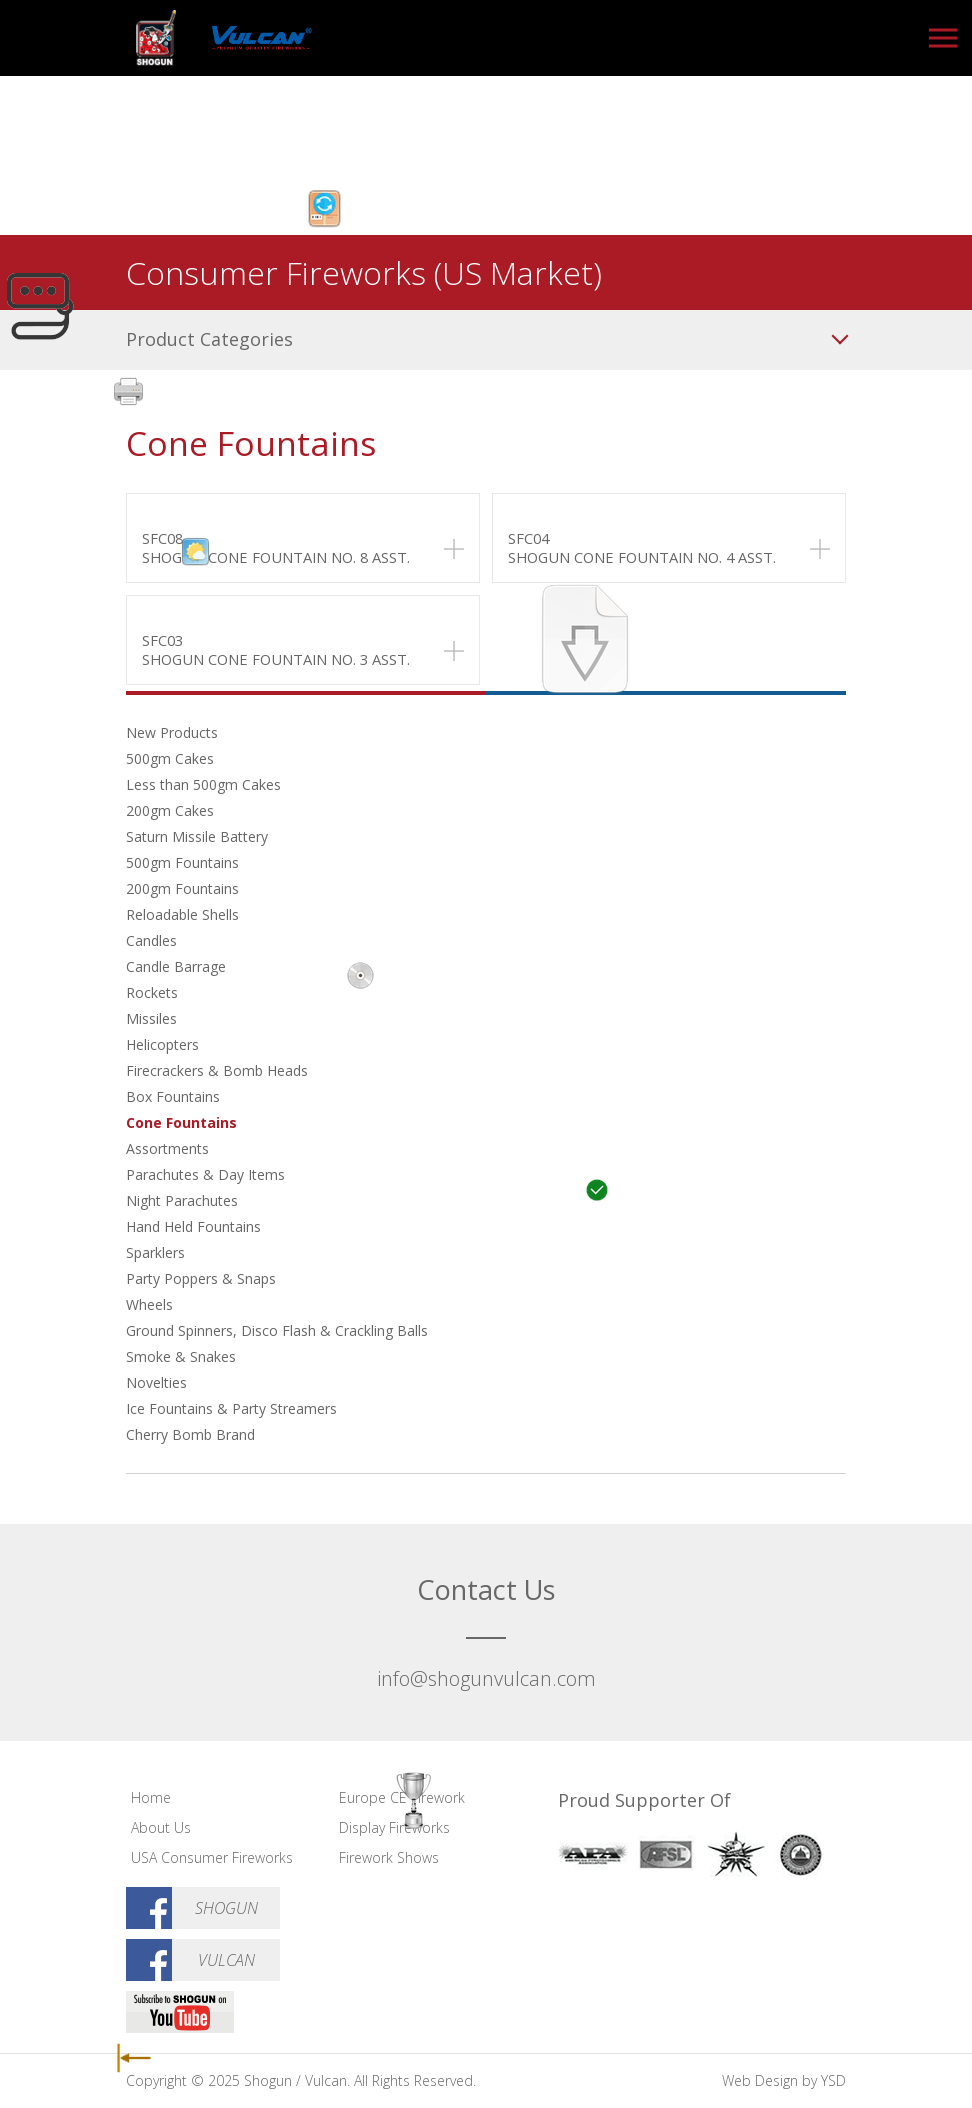 The width and height of the screenshot is (972, 2108). I want to click on install file or package, so click(585, 639).